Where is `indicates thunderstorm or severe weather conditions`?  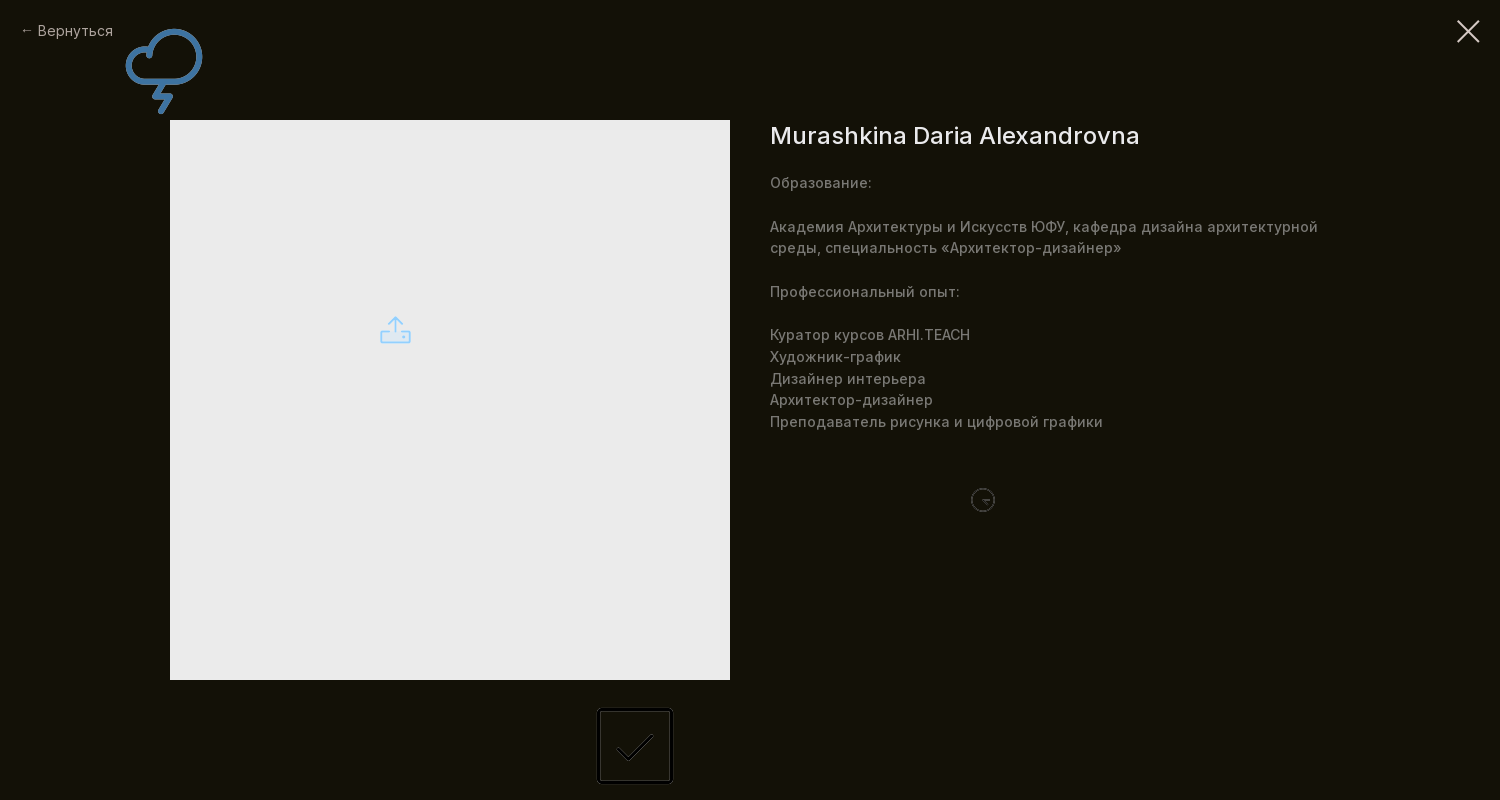
indicates thunderstorm or severe weather conditions is located at coordinates (164, 70).